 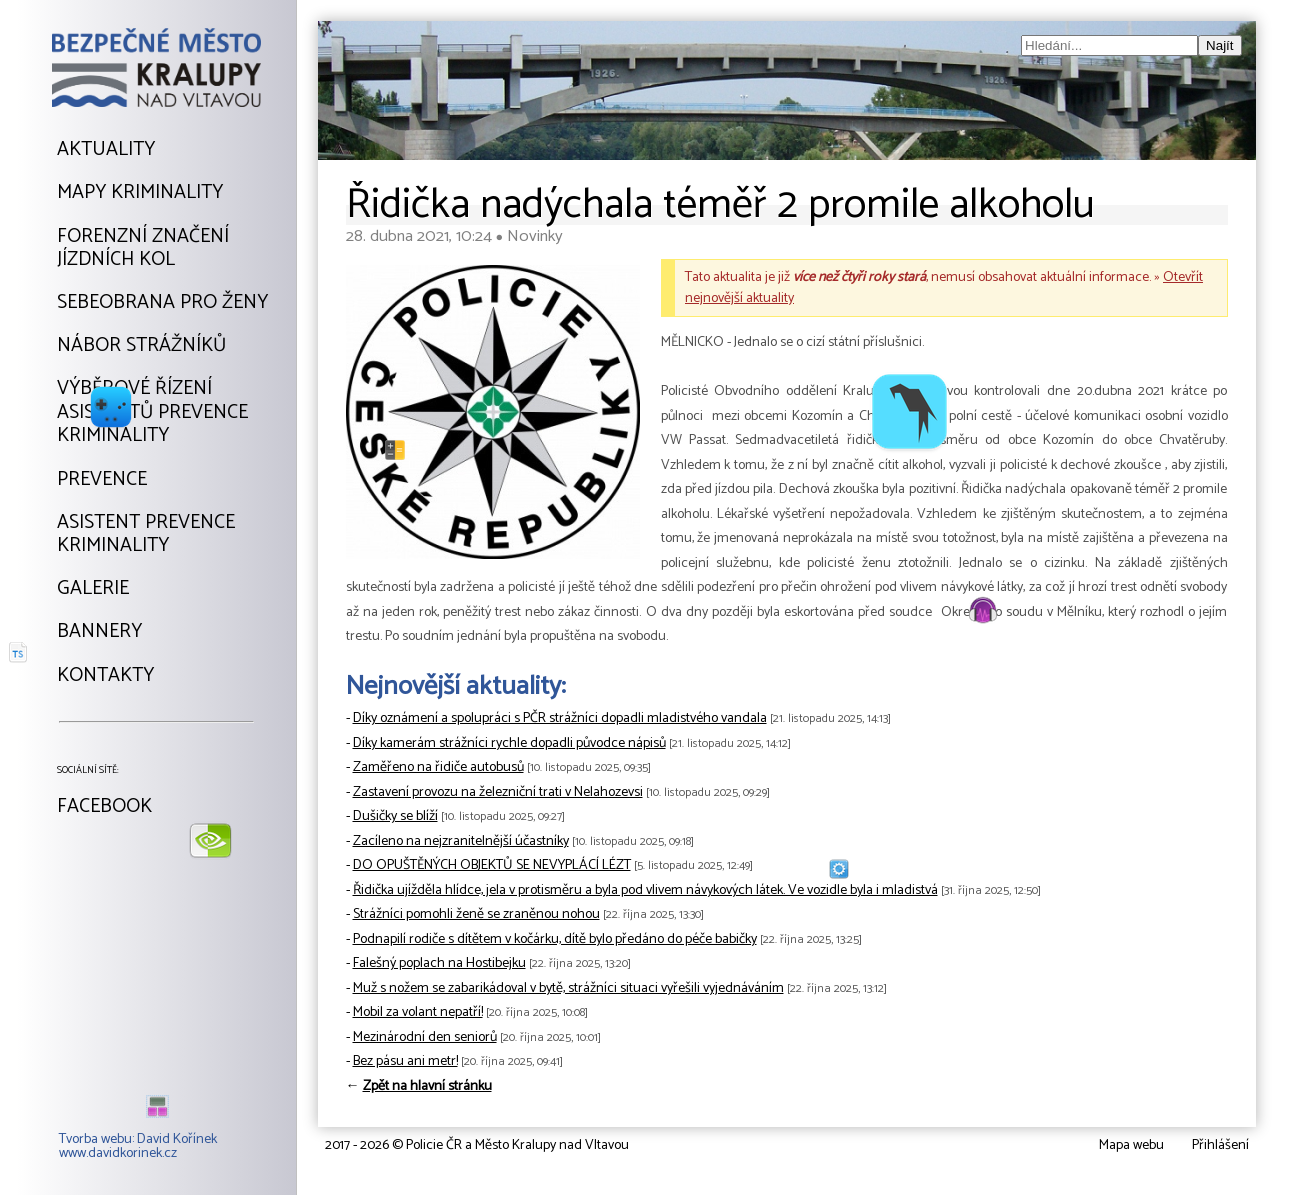 I want to click on audio output device connected, so click(x=983, y=610).